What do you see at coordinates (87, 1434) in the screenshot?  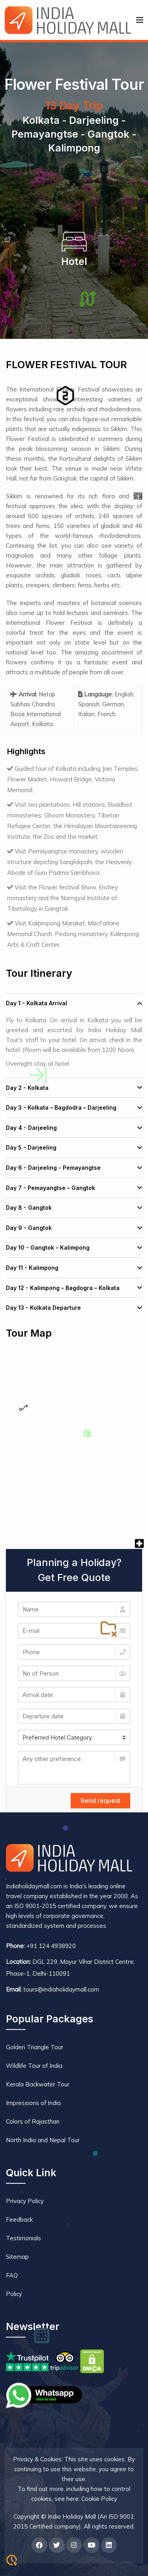 I see `disable shadow effects` at bounding box center [87, 1434].